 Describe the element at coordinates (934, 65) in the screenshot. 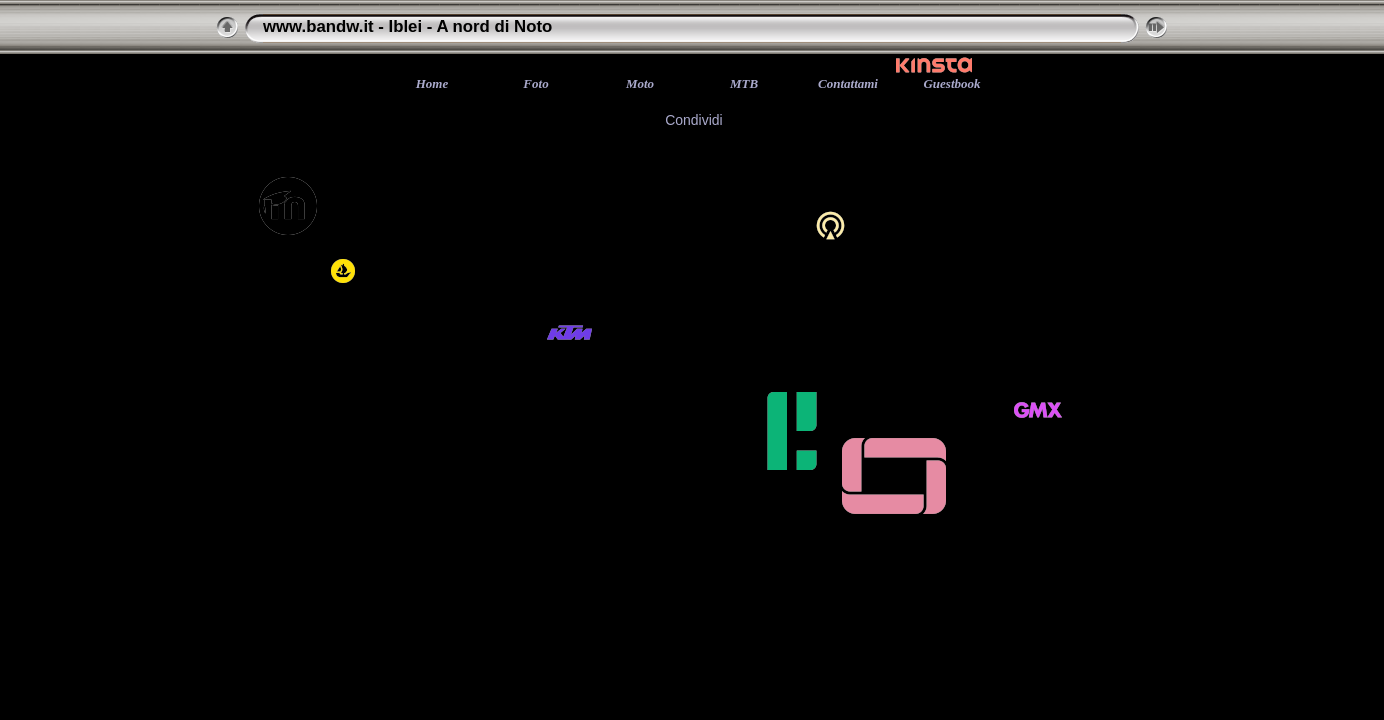

I see `Kinsta web hosting service logo` at that location.